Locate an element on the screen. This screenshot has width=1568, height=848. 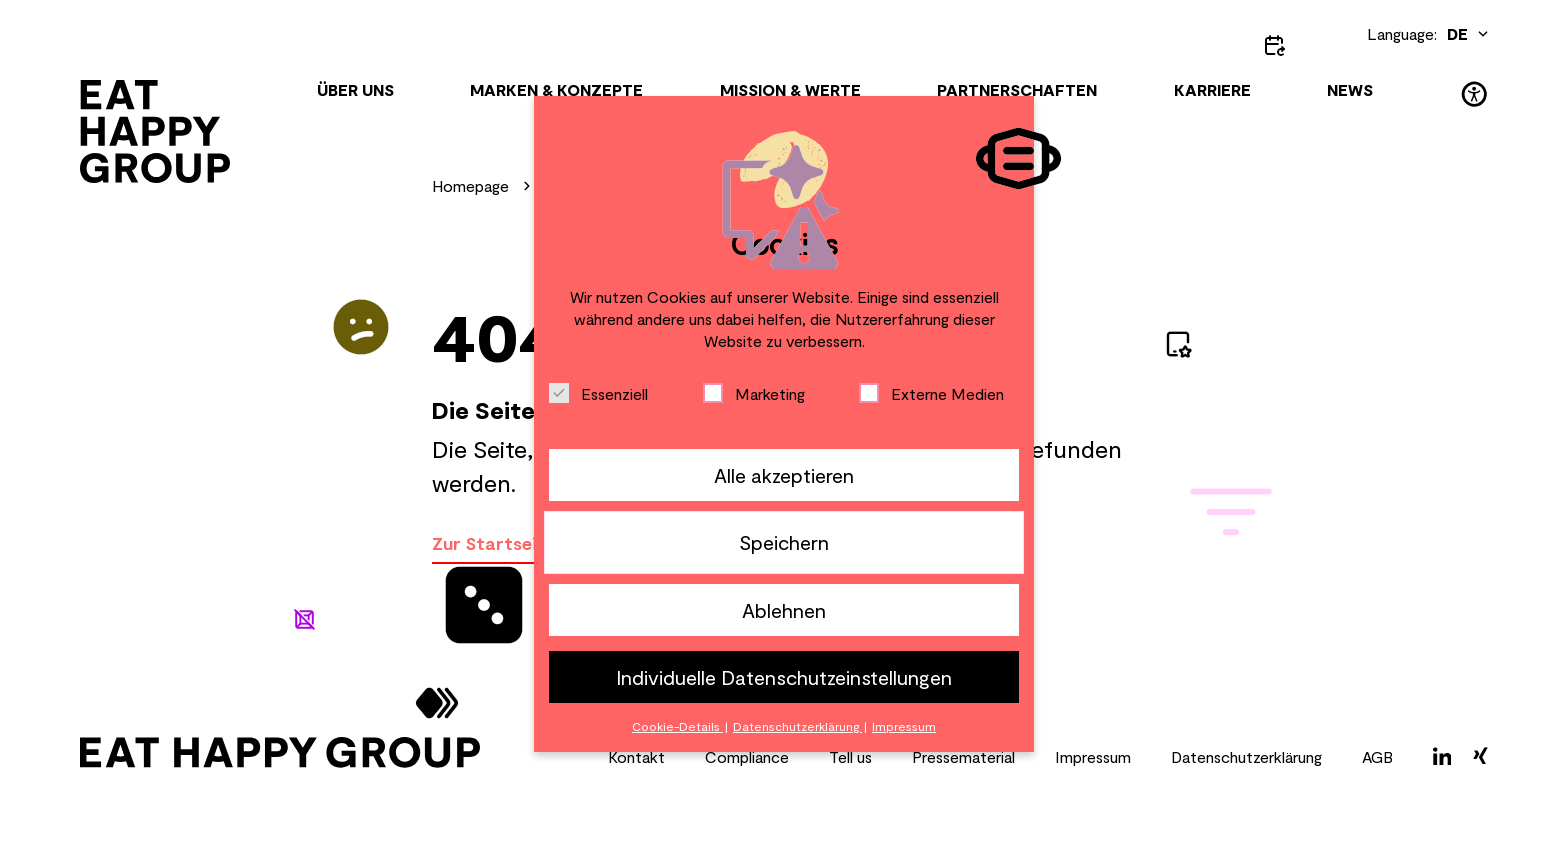
indicates mask required area or health protocol is located at coordinates (1018, 158).